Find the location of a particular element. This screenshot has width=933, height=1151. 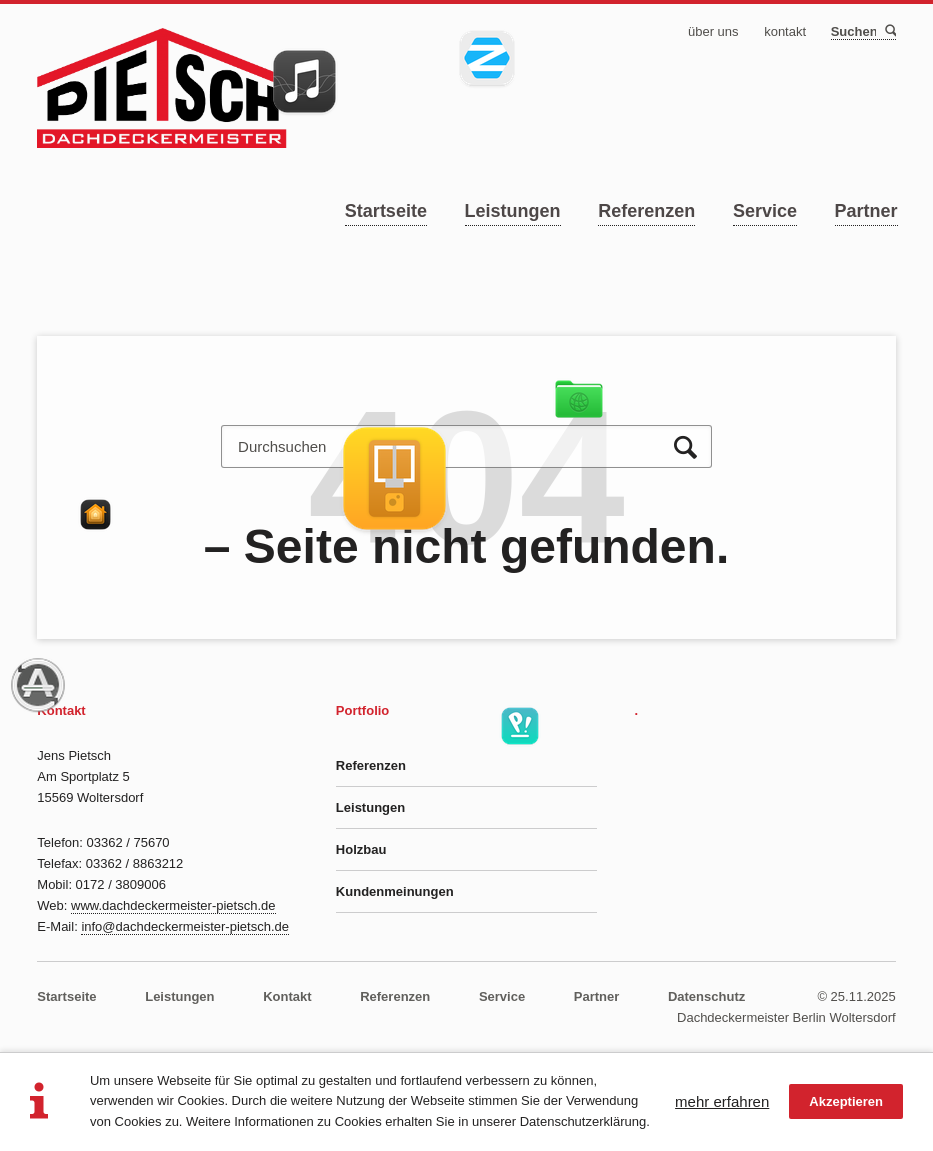

folder containing html web files is located at coordinates (579, 399).